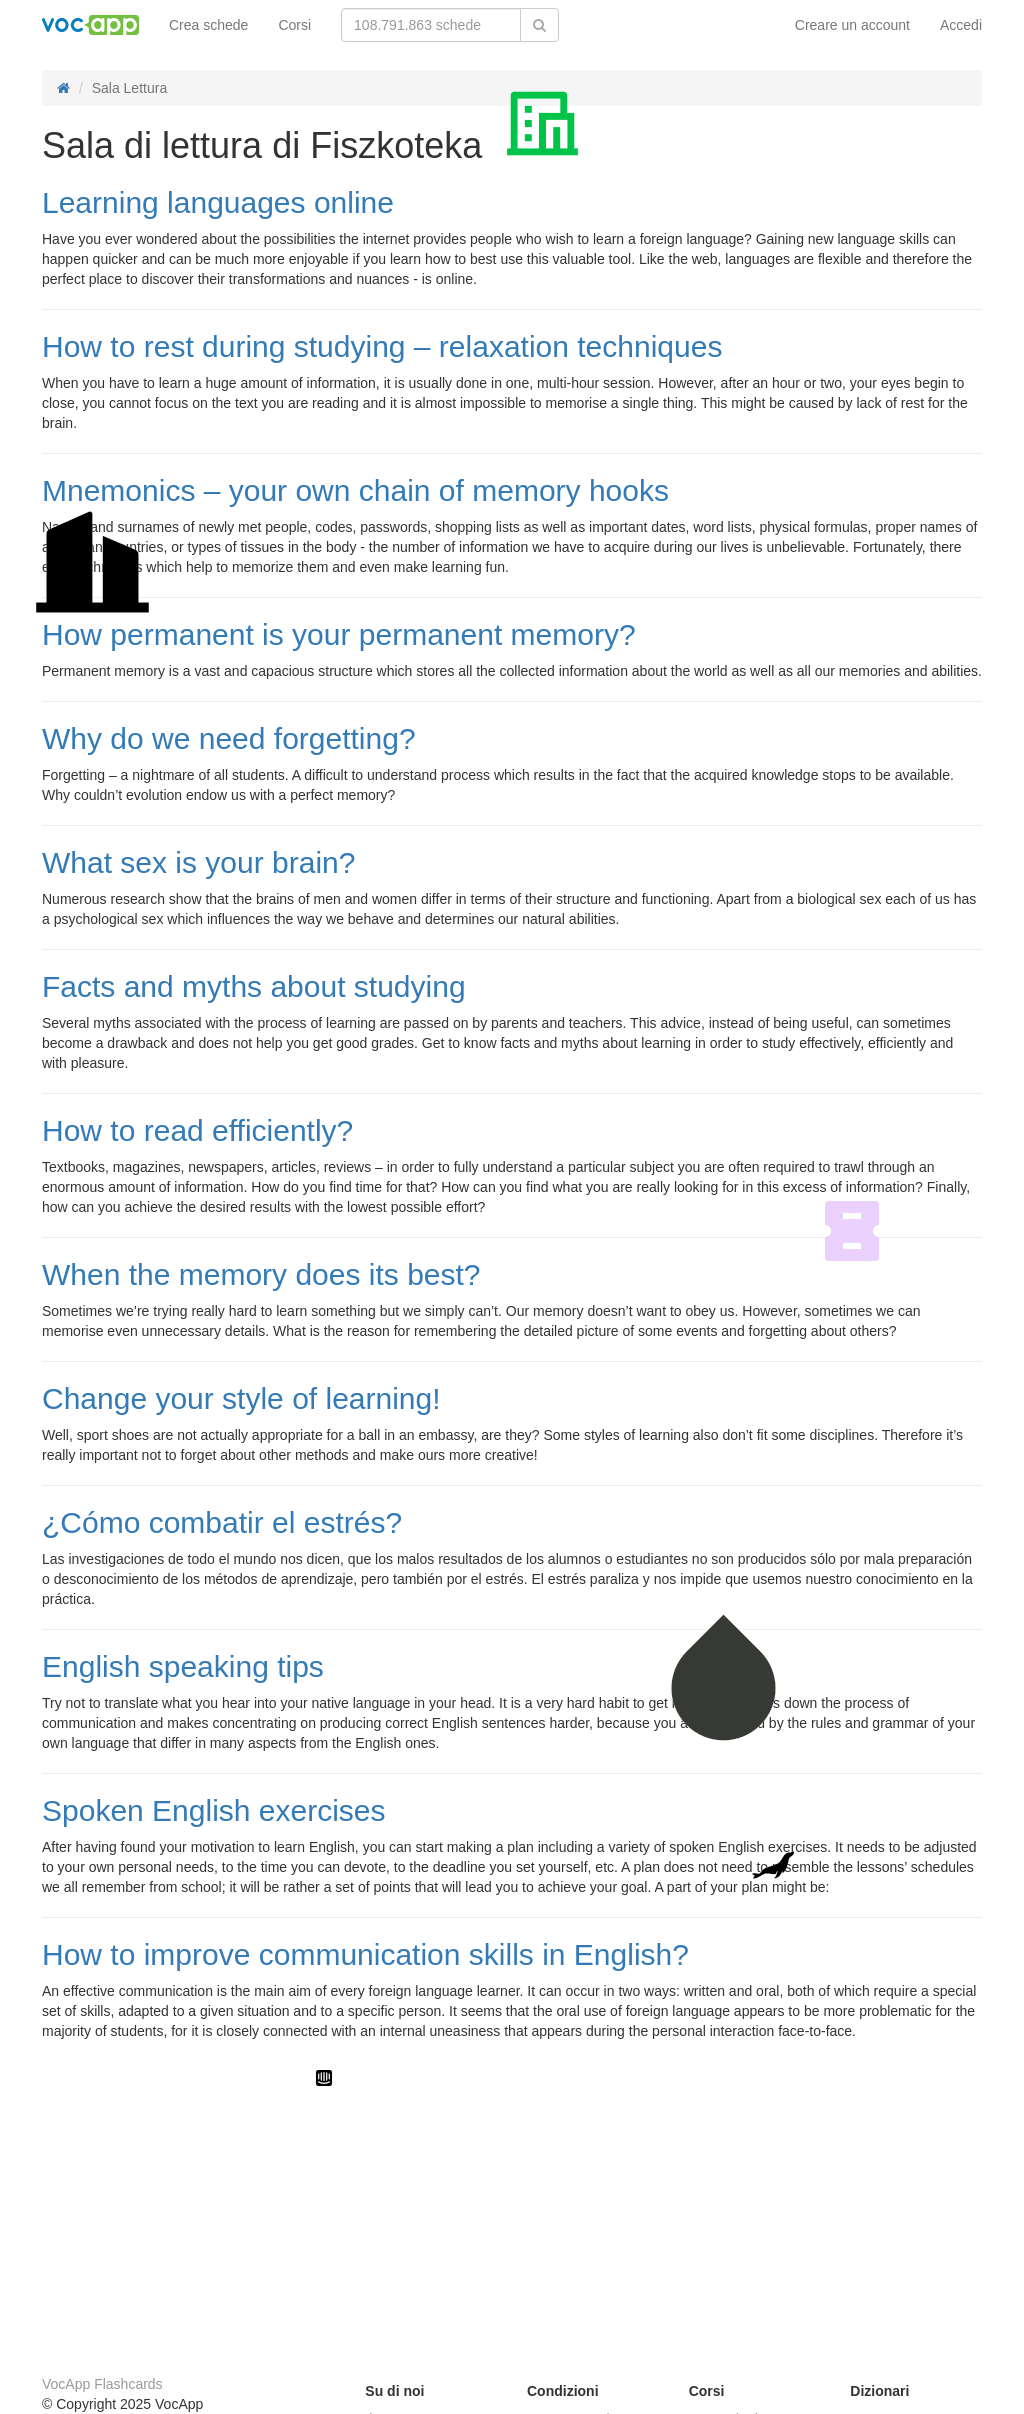 This screenshot has height=2414, width=1024. I want to click on view company or business profile, so click(92, 566).